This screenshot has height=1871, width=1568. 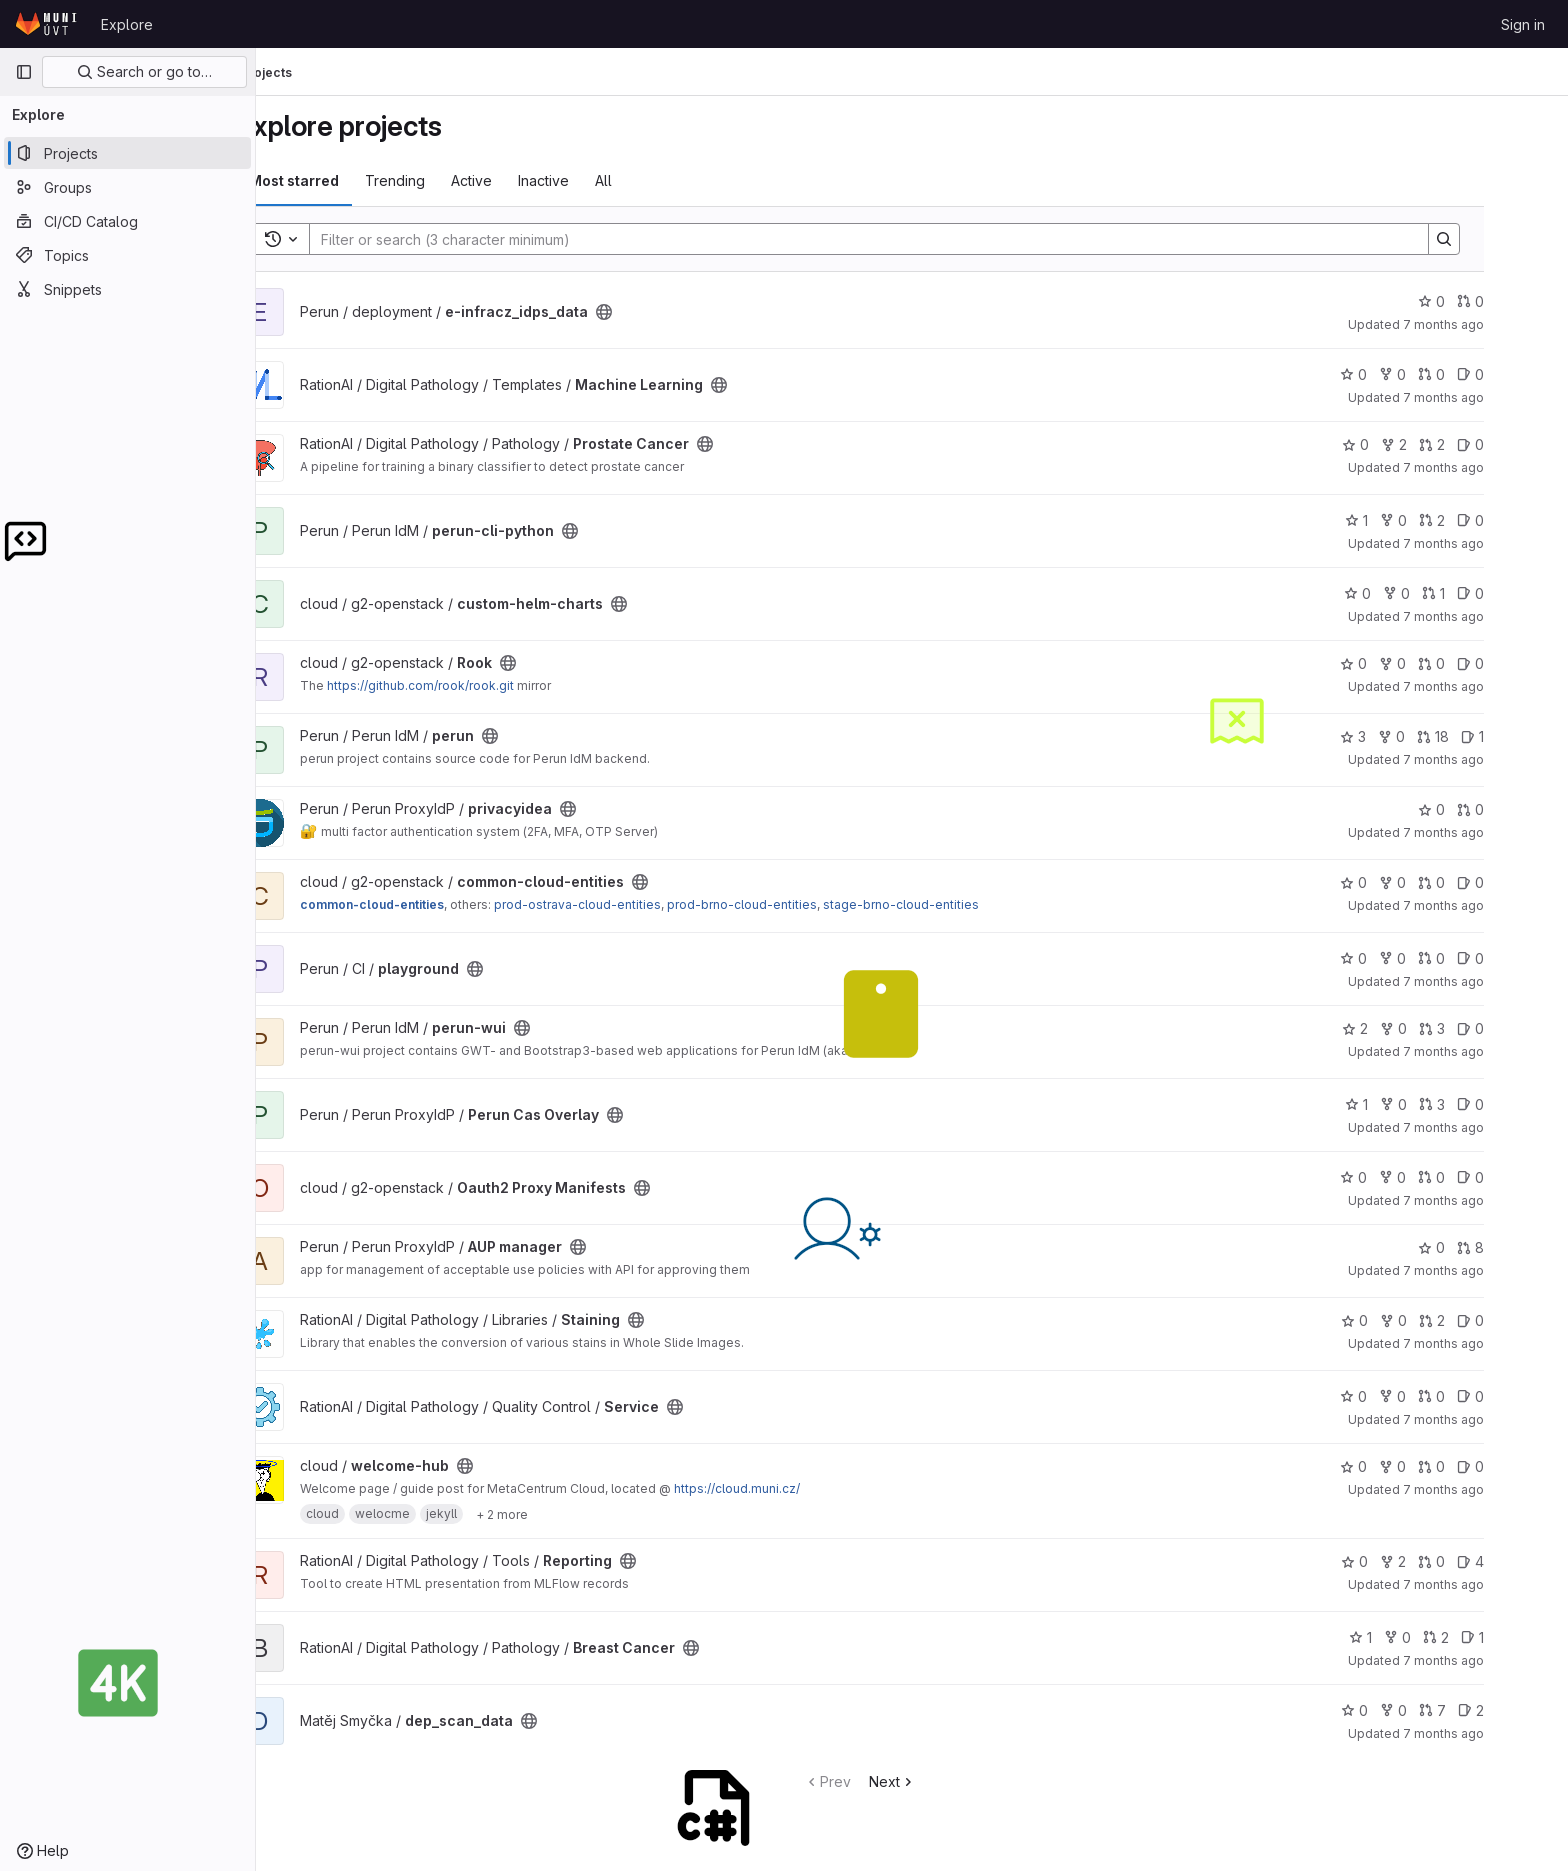 What do you see at coordinates (834, 1231) in the screenshot?
I see `access user settings` at bounding box center [834, 1231].